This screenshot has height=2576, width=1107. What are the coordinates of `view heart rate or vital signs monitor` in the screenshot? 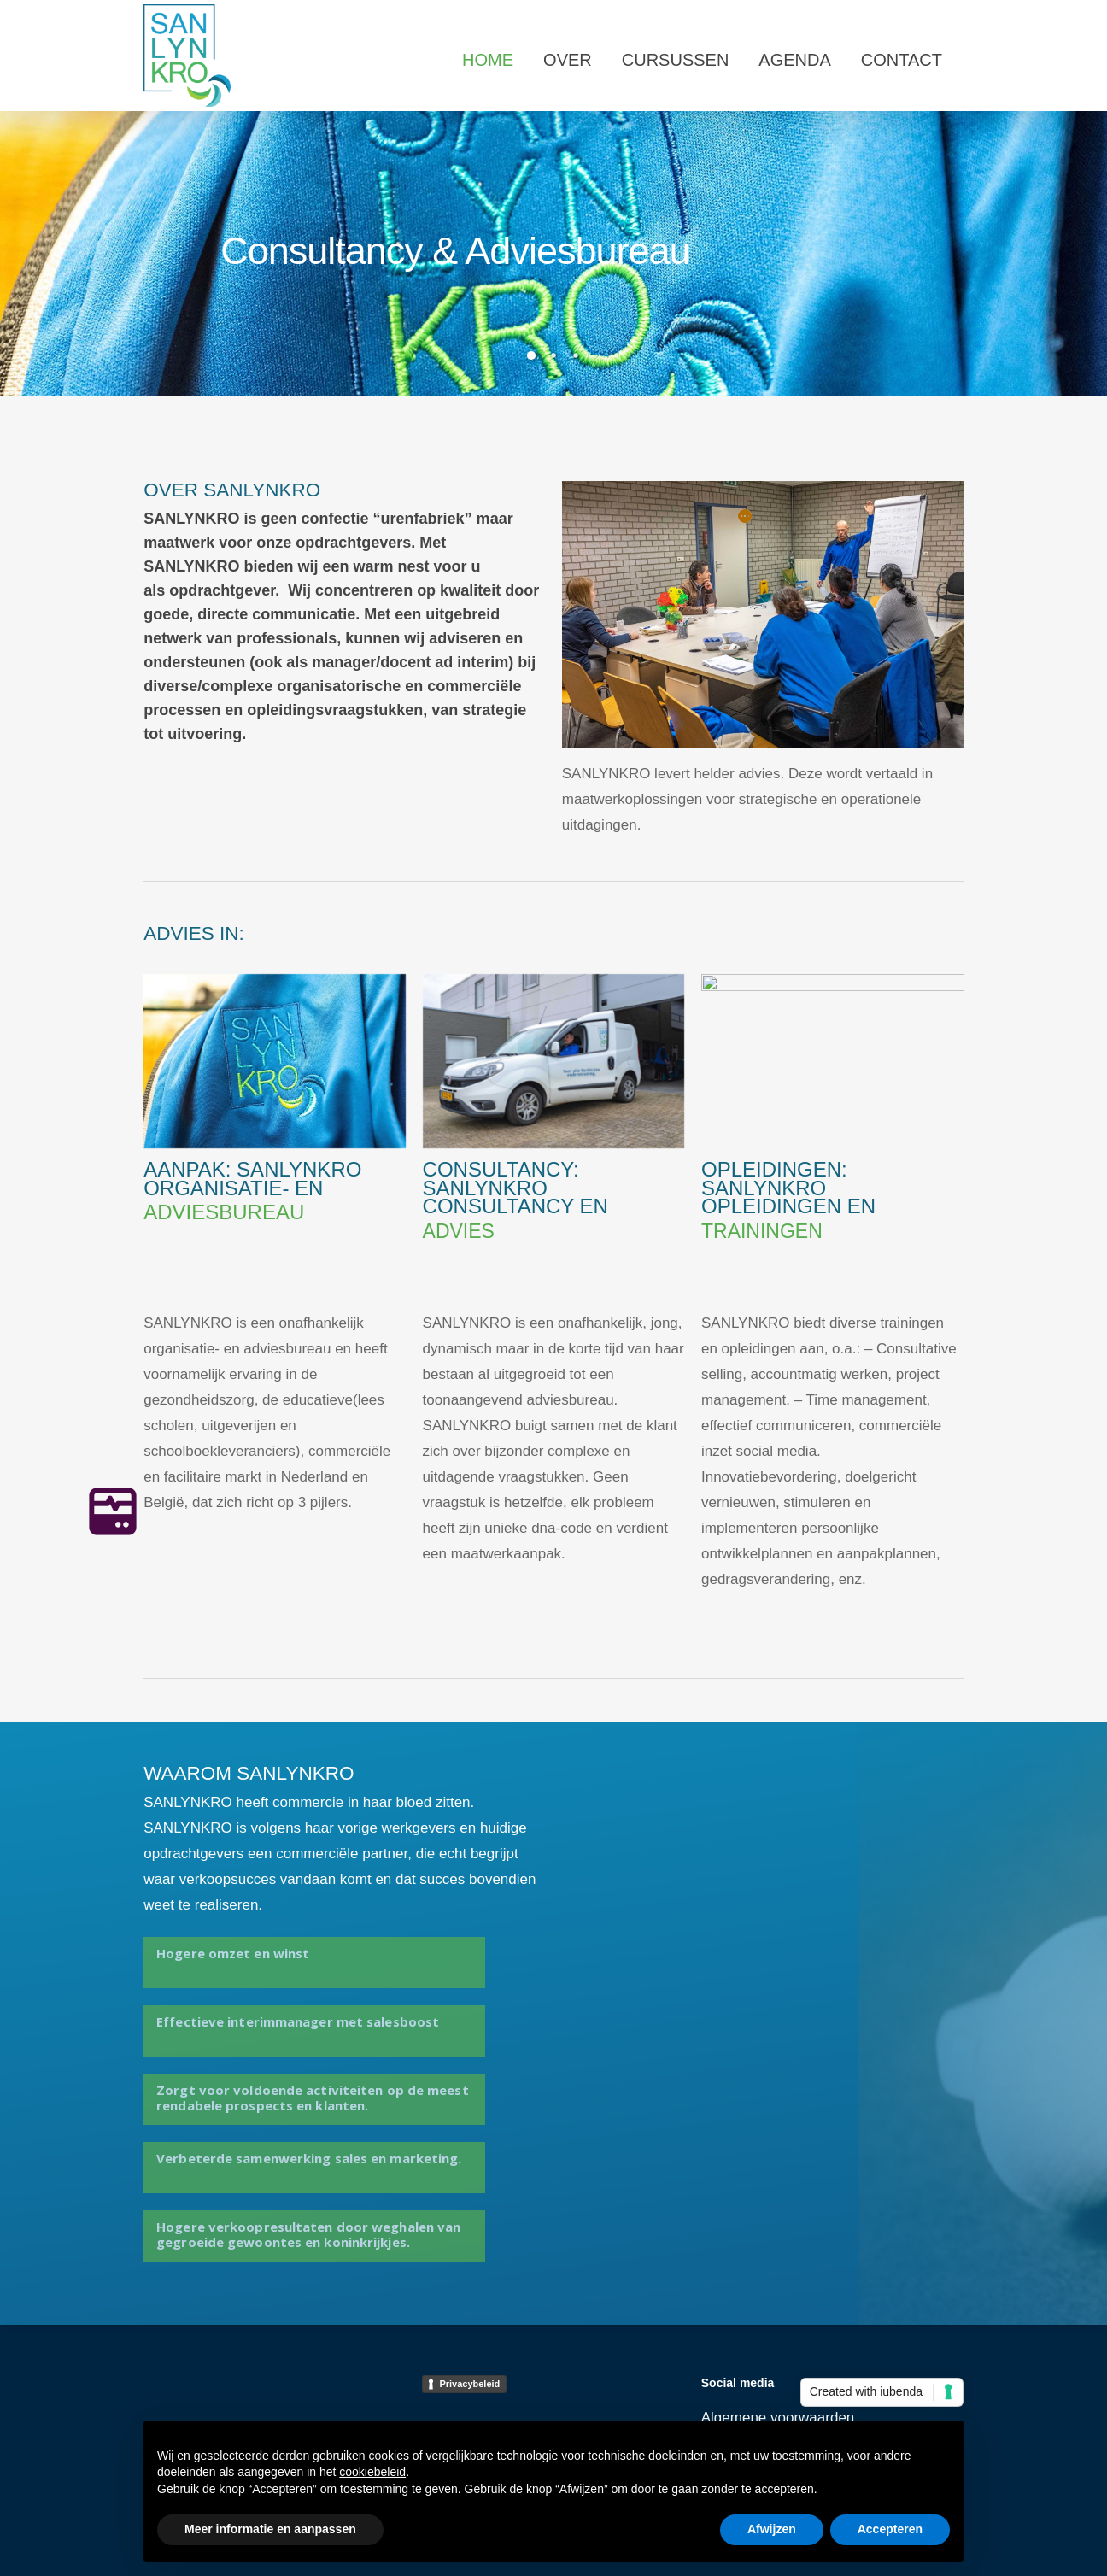 It's located at (113, 1511).